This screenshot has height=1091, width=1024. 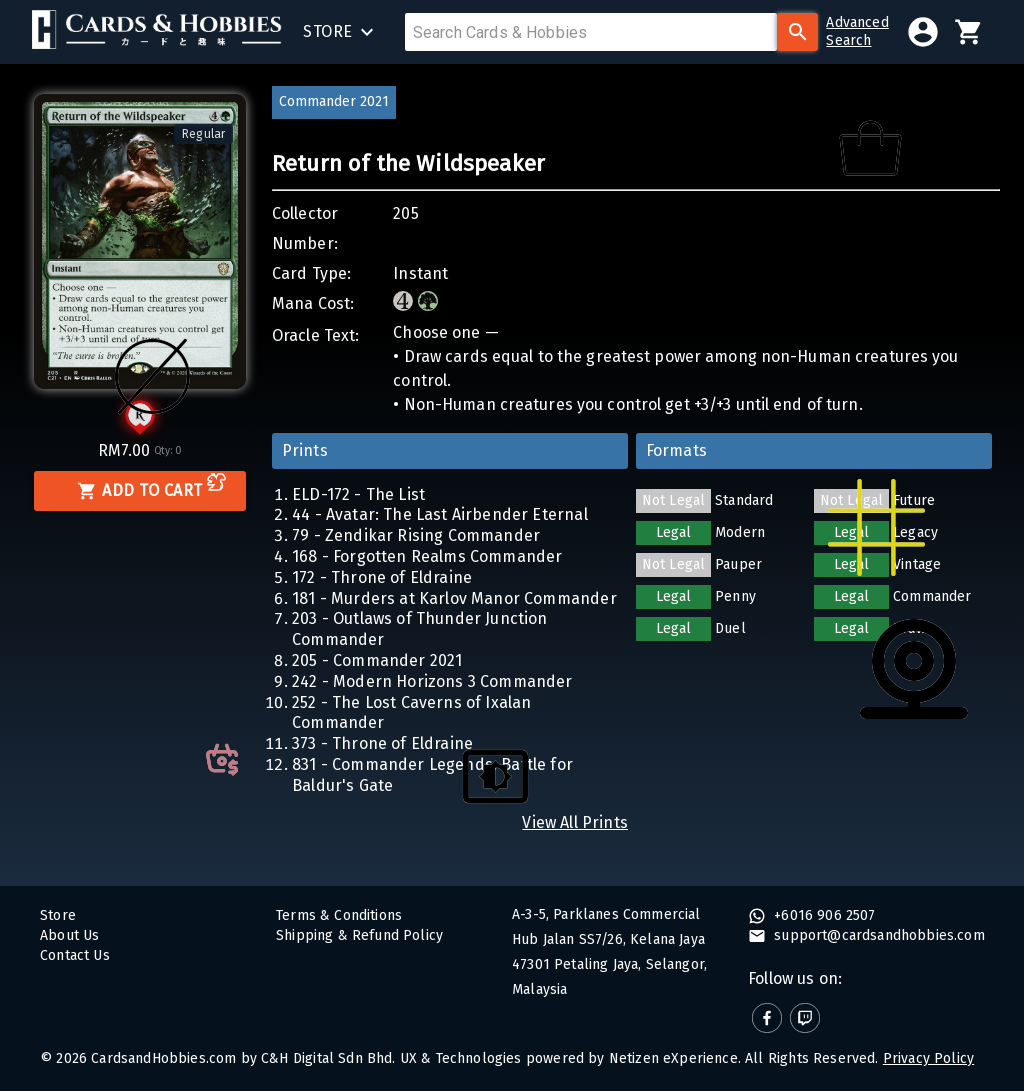 What do you see at coordinates (876, 527) in the screenshot?
I see `add or view hashtags` at bounding box center [876, 527].